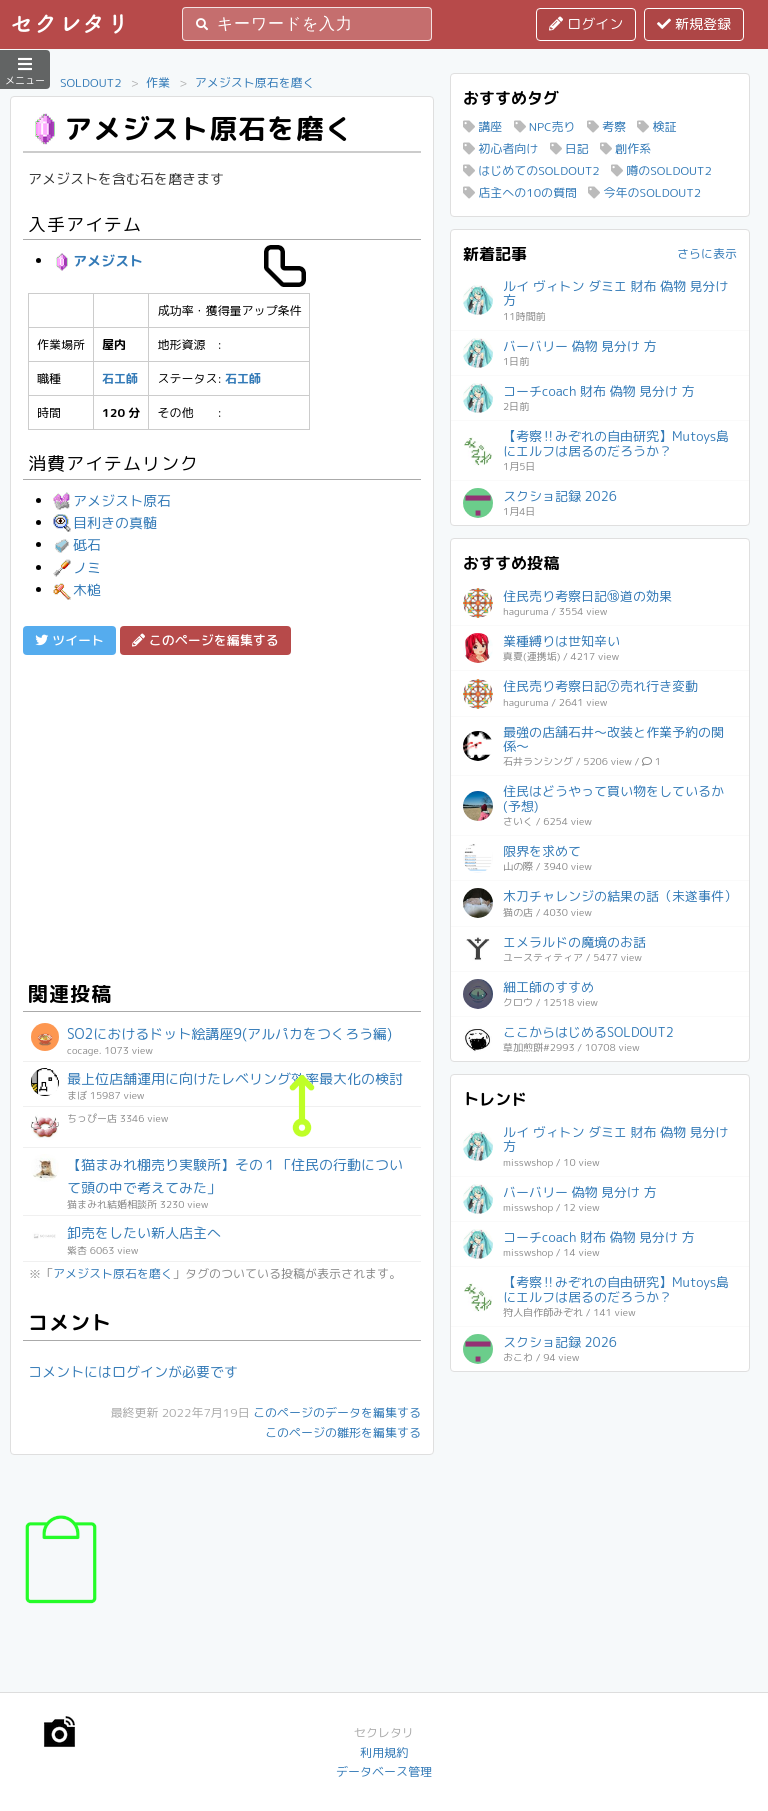  Describe the element at coordinates (59, 1731) in the screenshot. I see `connect to a wireless or linked camera` at that location.